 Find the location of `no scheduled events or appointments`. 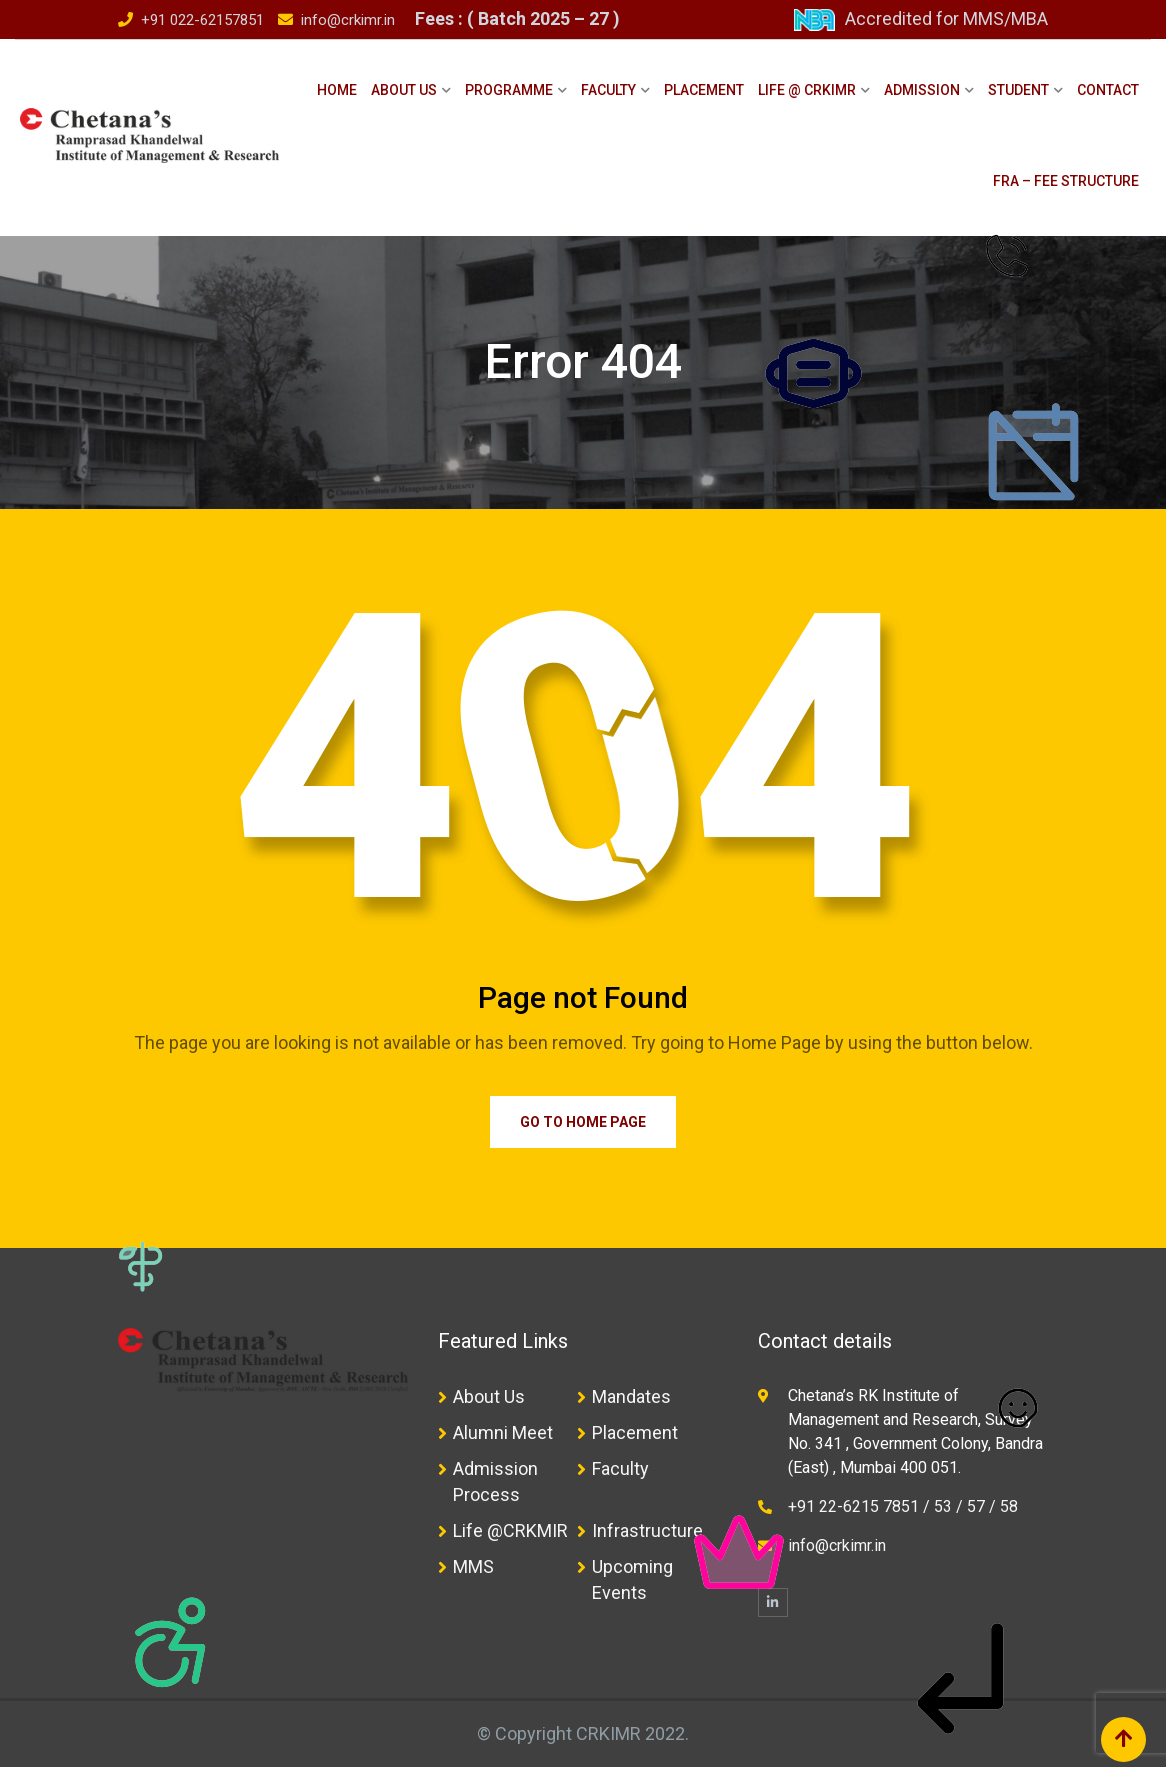

no scheduled events or appointments is located at coordinates (1033, 455).